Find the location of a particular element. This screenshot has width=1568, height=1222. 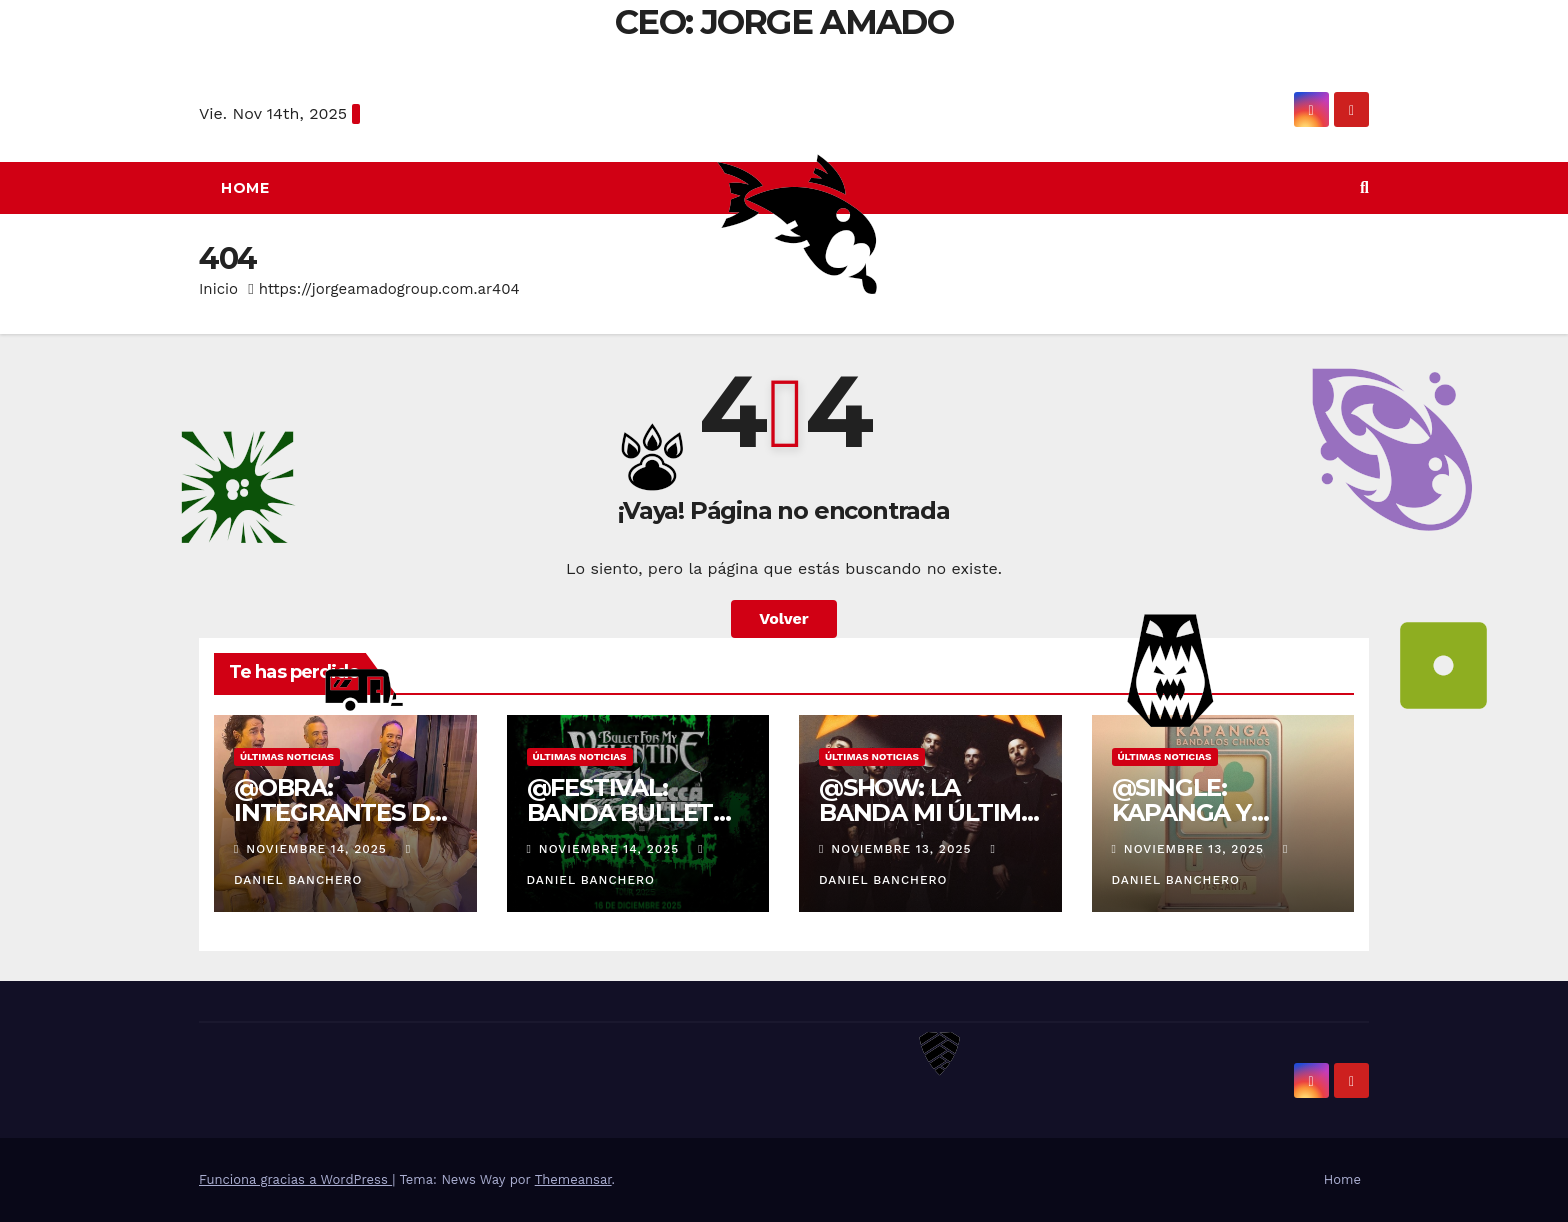

select swallow as your creature or avatar is located at coordinates (1172, 670).